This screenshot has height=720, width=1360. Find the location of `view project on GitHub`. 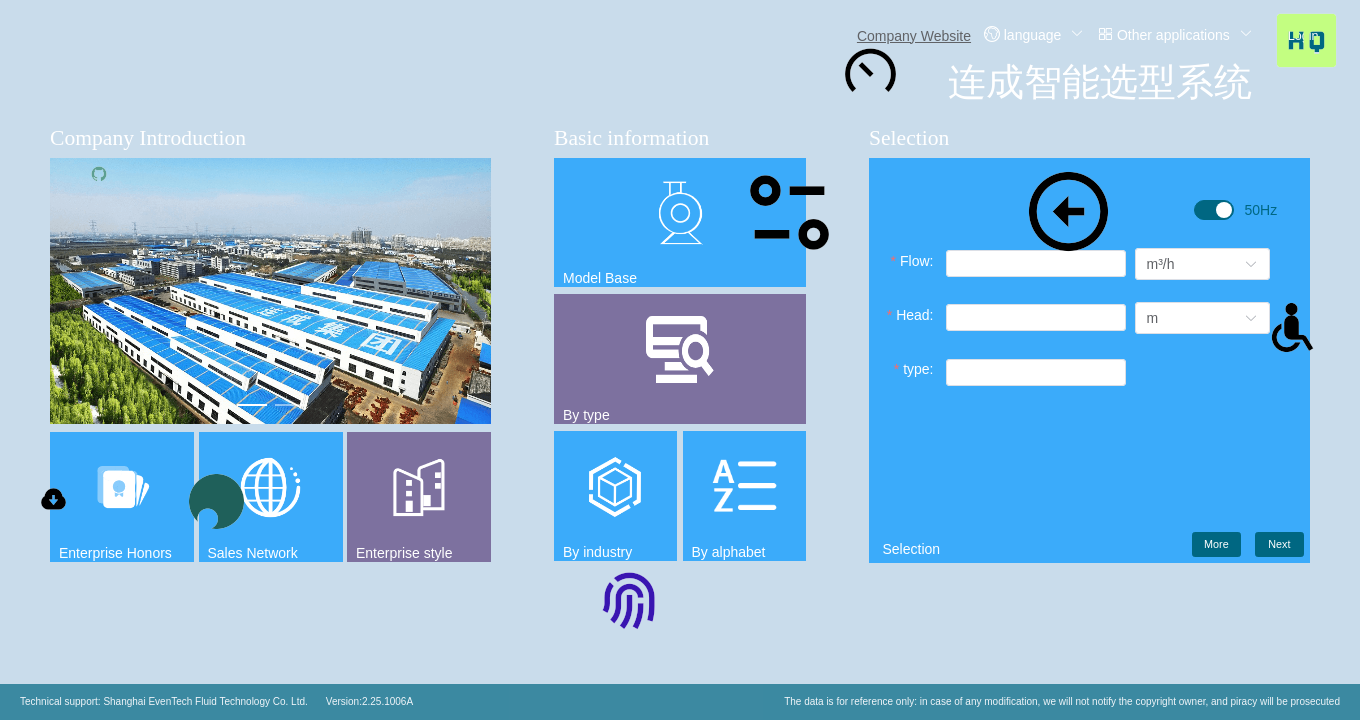

view project on GitHub is located at coordinates (99, 174).